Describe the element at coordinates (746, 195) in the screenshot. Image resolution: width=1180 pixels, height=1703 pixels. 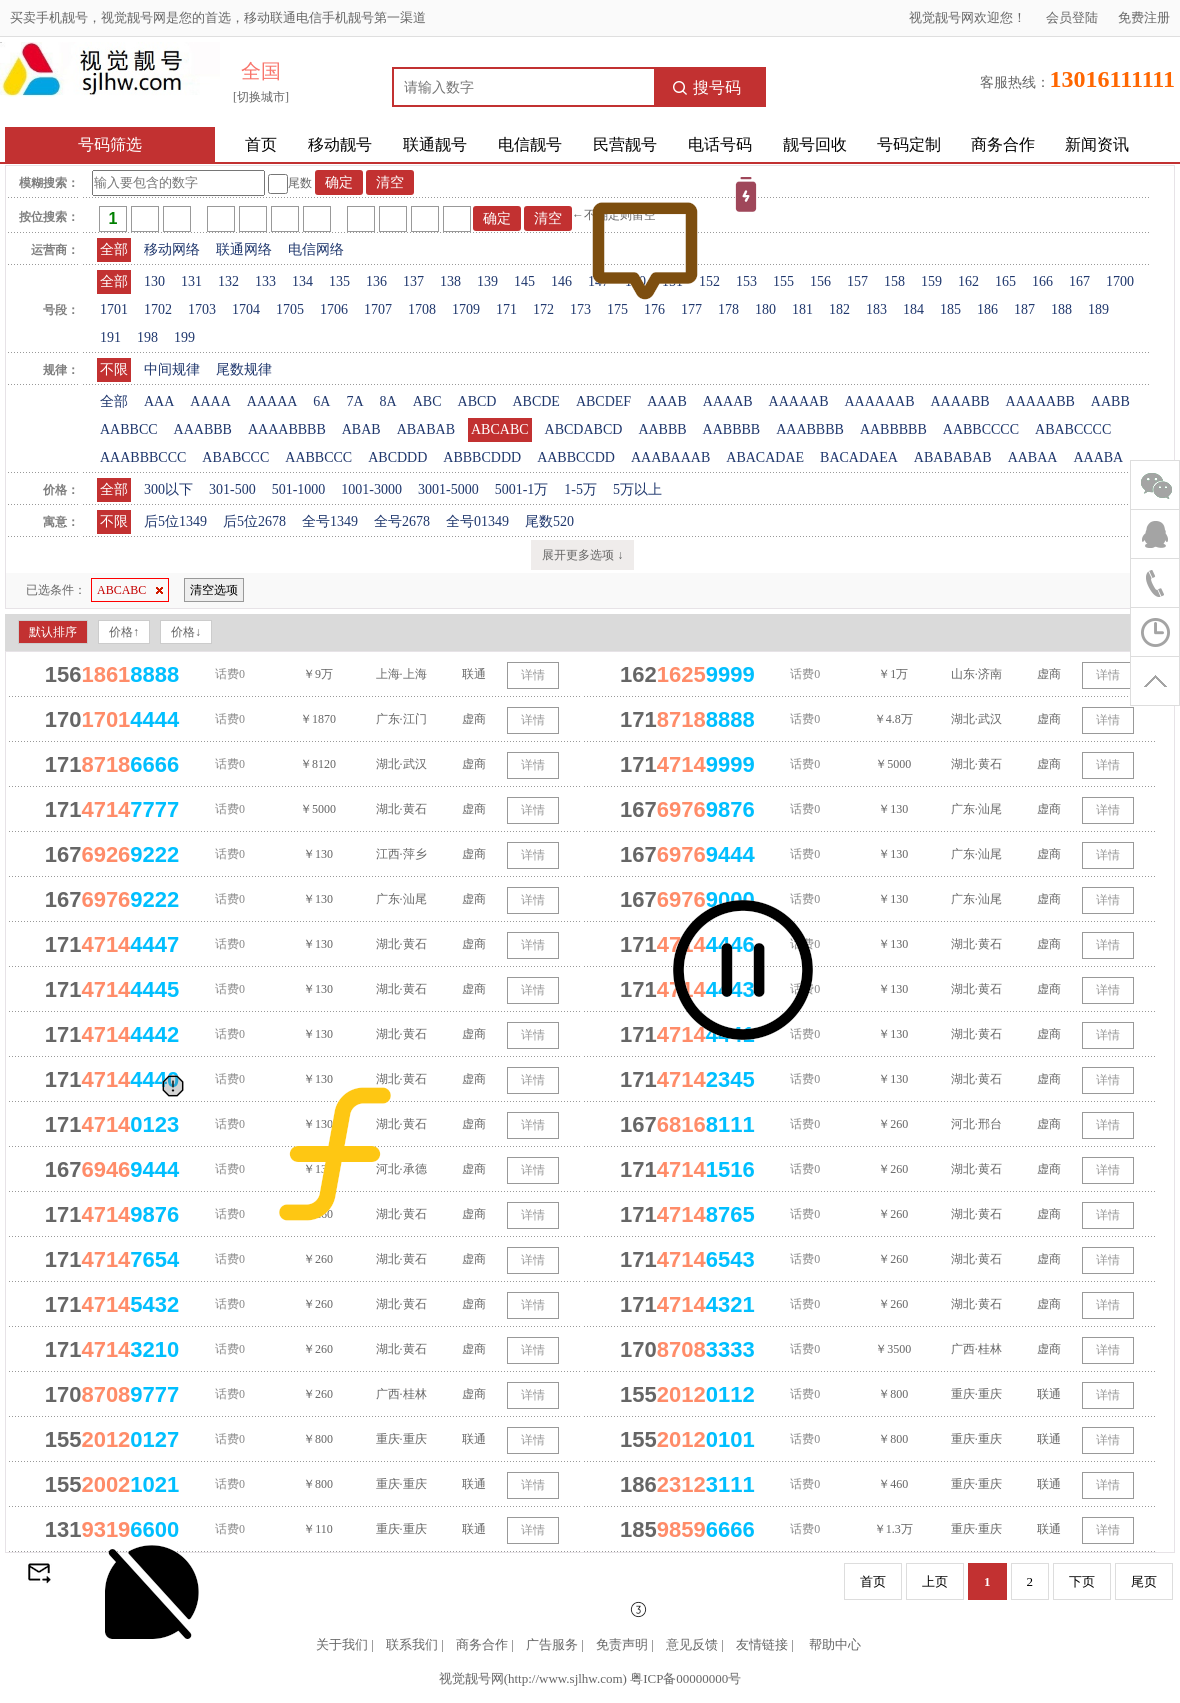
I see `indicates device is currently charging` at that location.